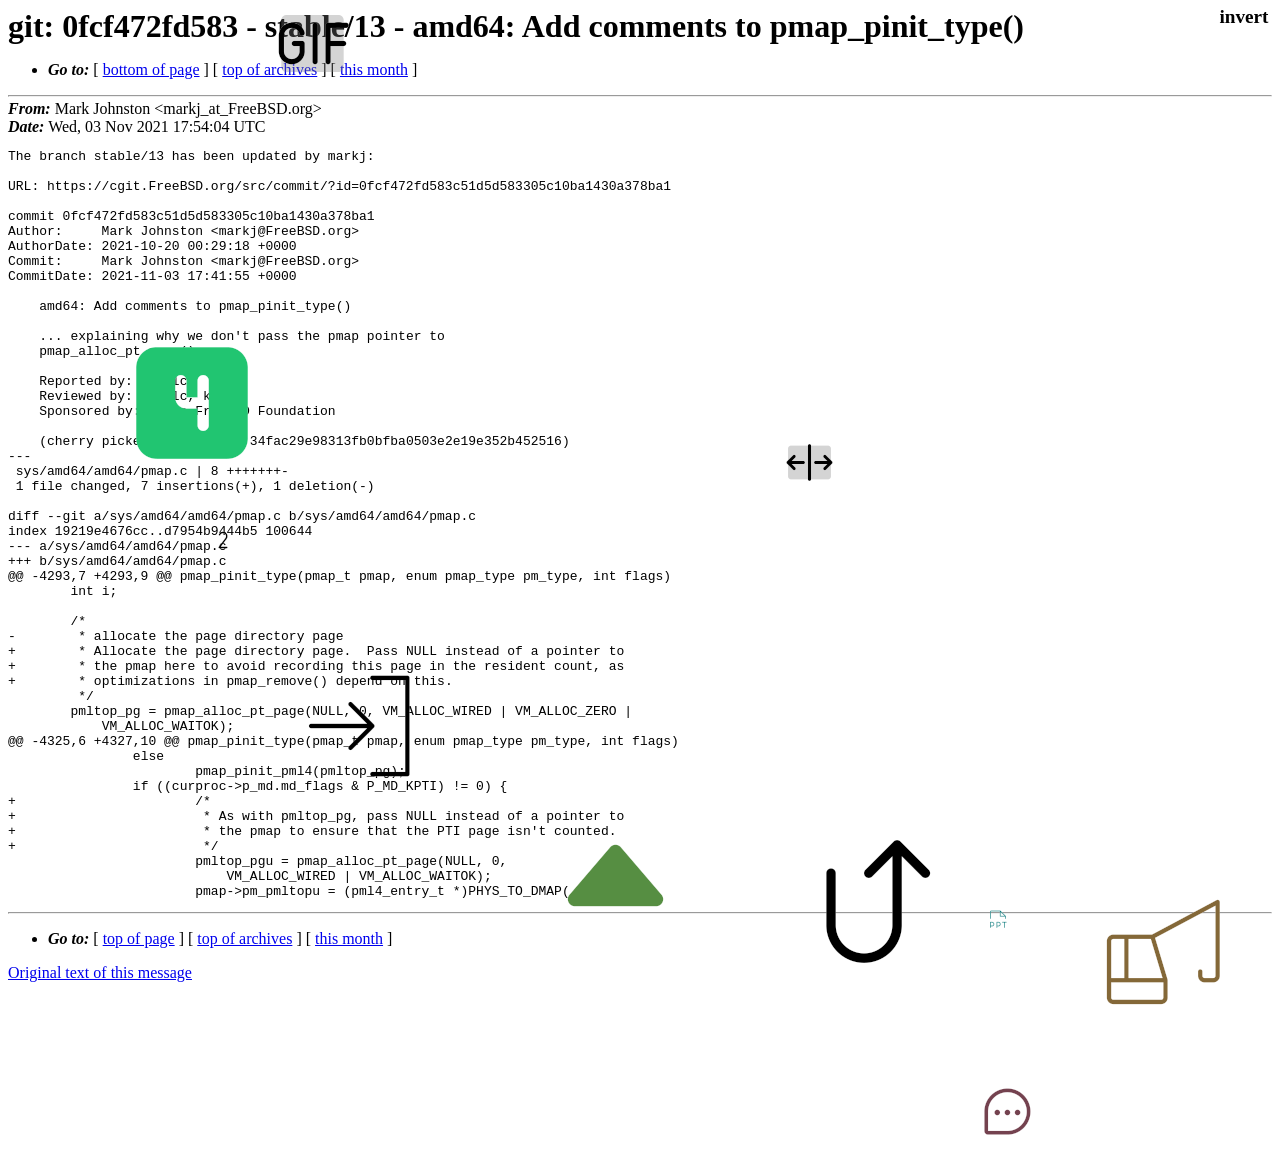  Describe the element at coordinates (873, 901) in the screenshot. I see `redo or repeat last action` at that location.